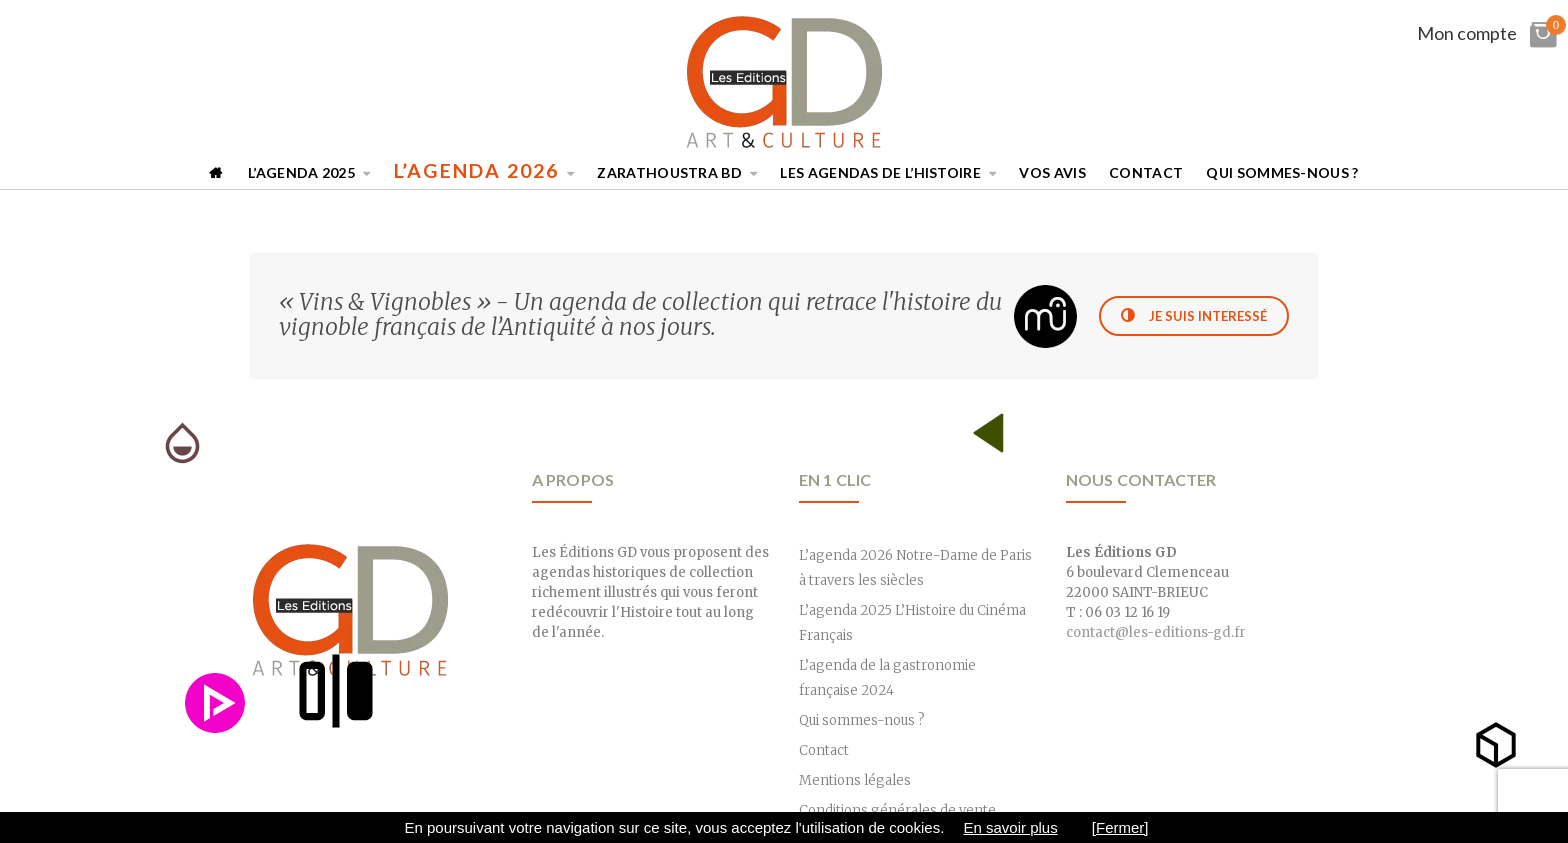  Describe the element at coordinates (336, 691) in the screenshot. I see `flip image horizontally` at that location.